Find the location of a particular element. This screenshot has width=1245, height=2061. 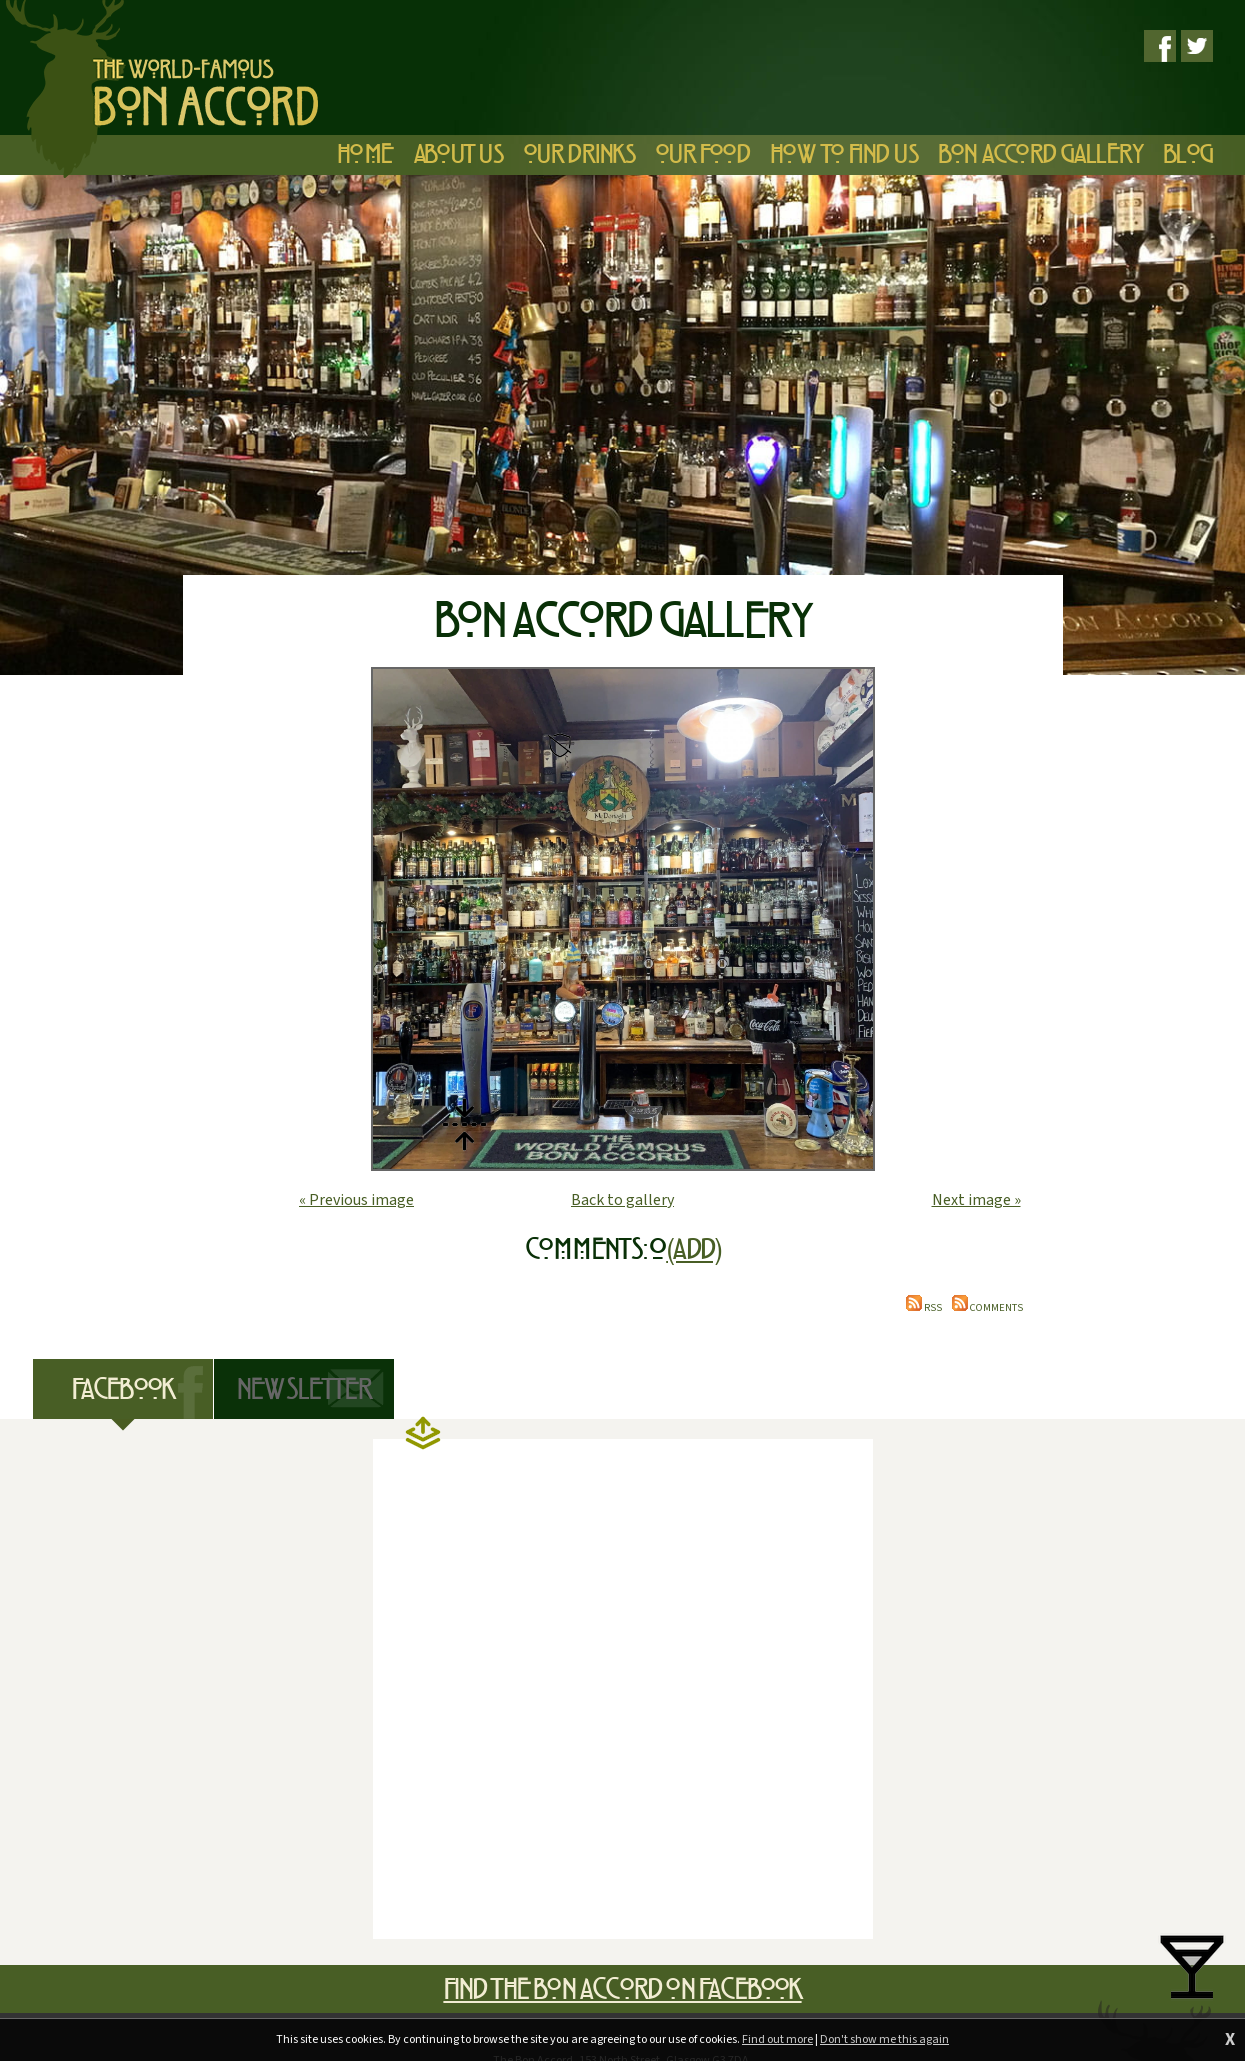

collapse or fold content section is located at coordinates (464, 1124).